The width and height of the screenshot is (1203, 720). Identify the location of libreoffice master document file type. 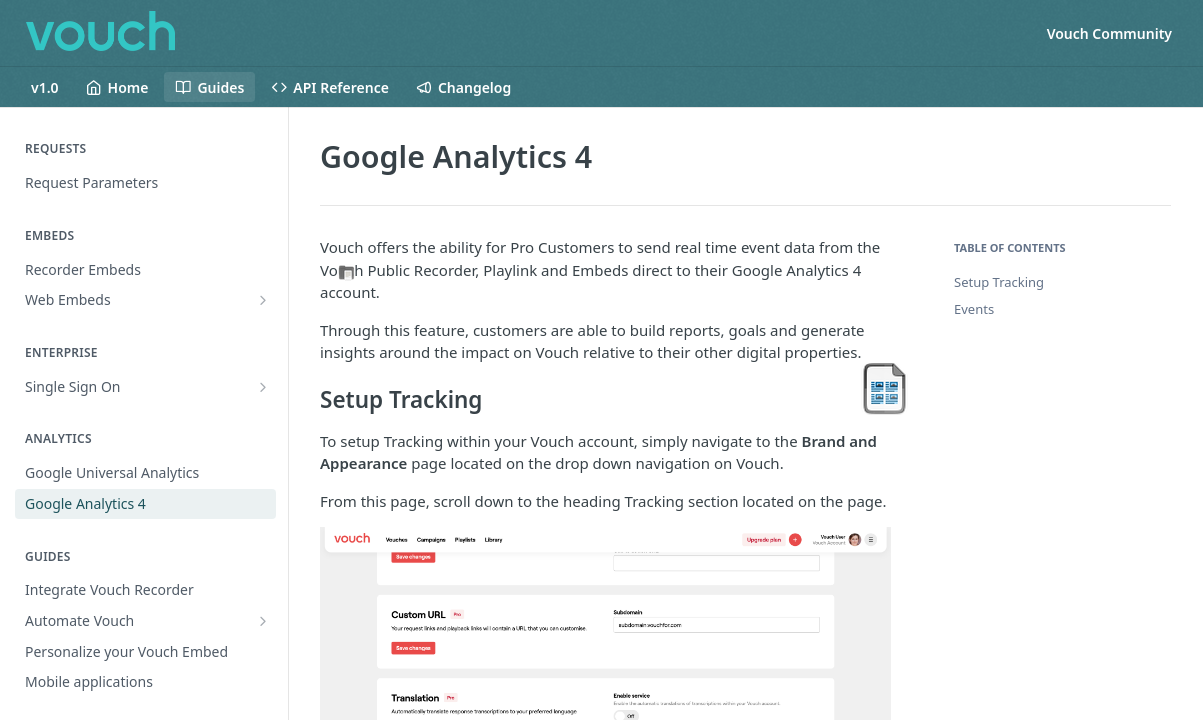
(884, 388).